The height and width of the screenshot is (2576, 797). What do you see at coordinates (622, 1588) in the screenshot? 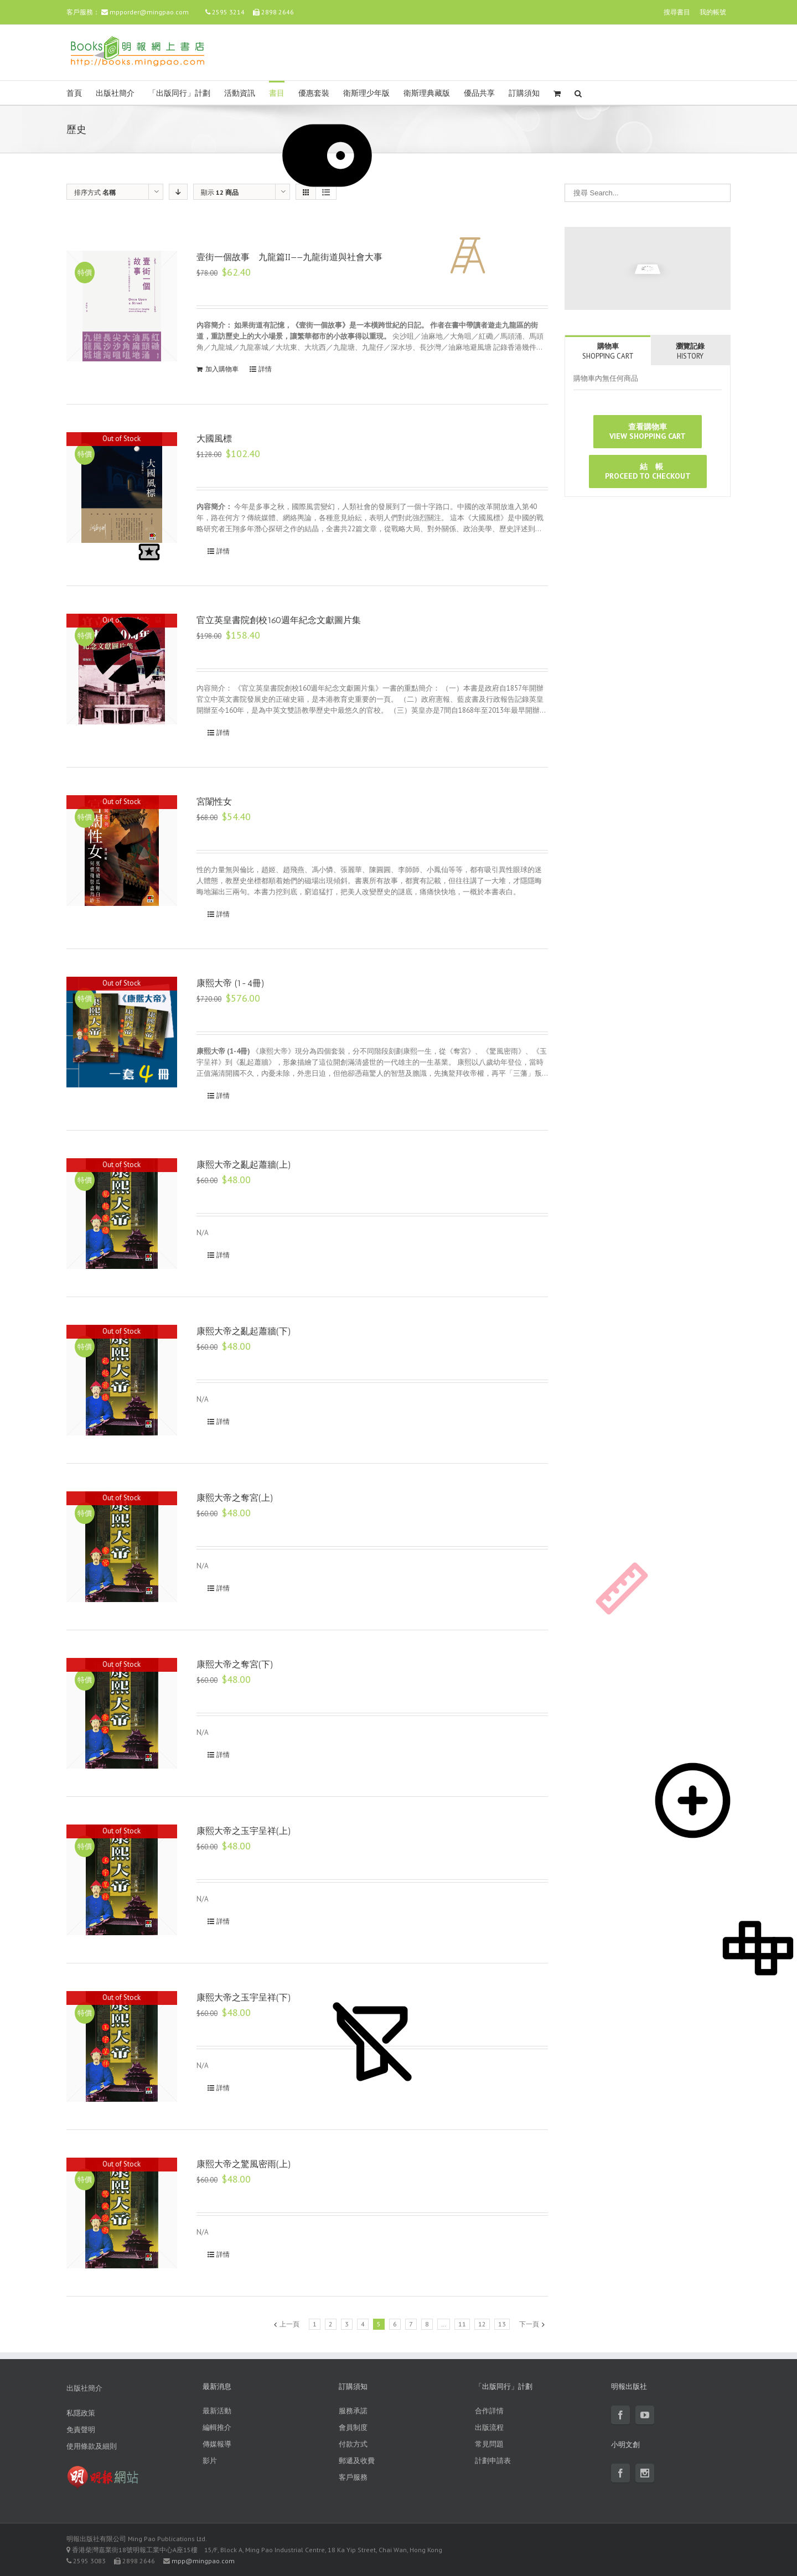
I see `access measurement tools` at bounding box center [622, 1588].